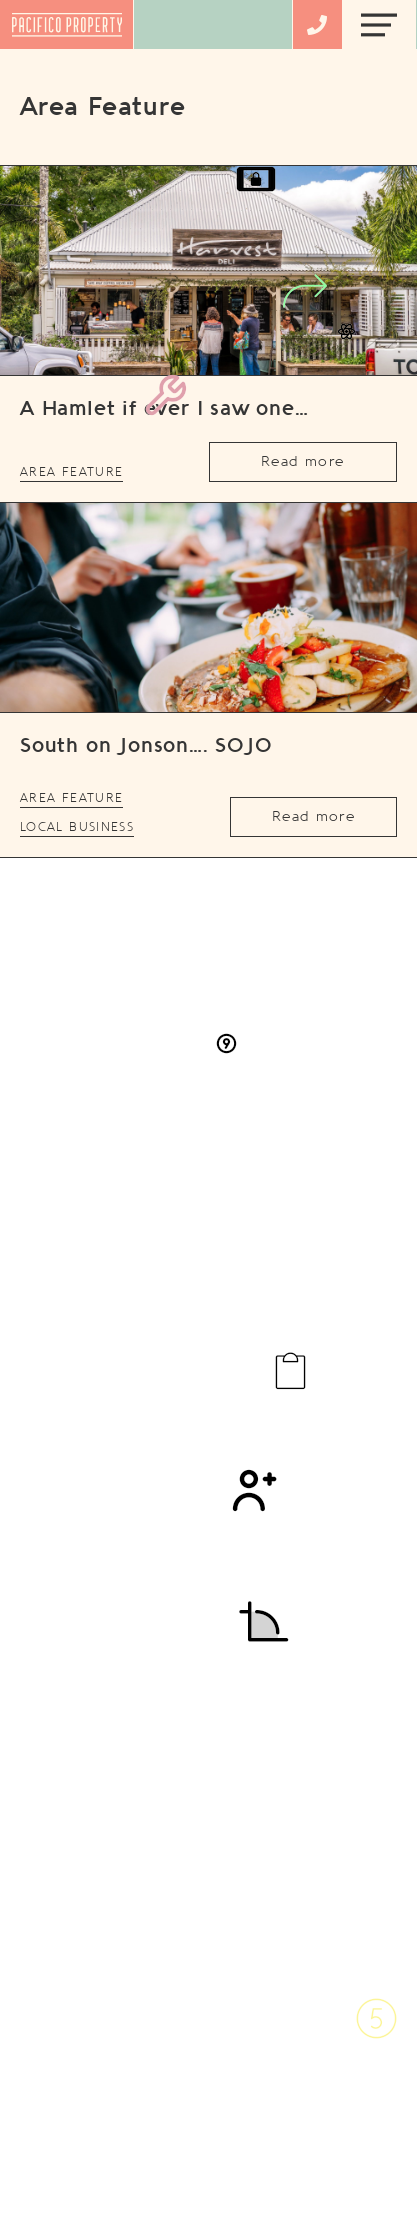  What do you see at coordinates (253, 1490) in the screenshot?
I see `add a new contact` at bounding box center [253, 1490].